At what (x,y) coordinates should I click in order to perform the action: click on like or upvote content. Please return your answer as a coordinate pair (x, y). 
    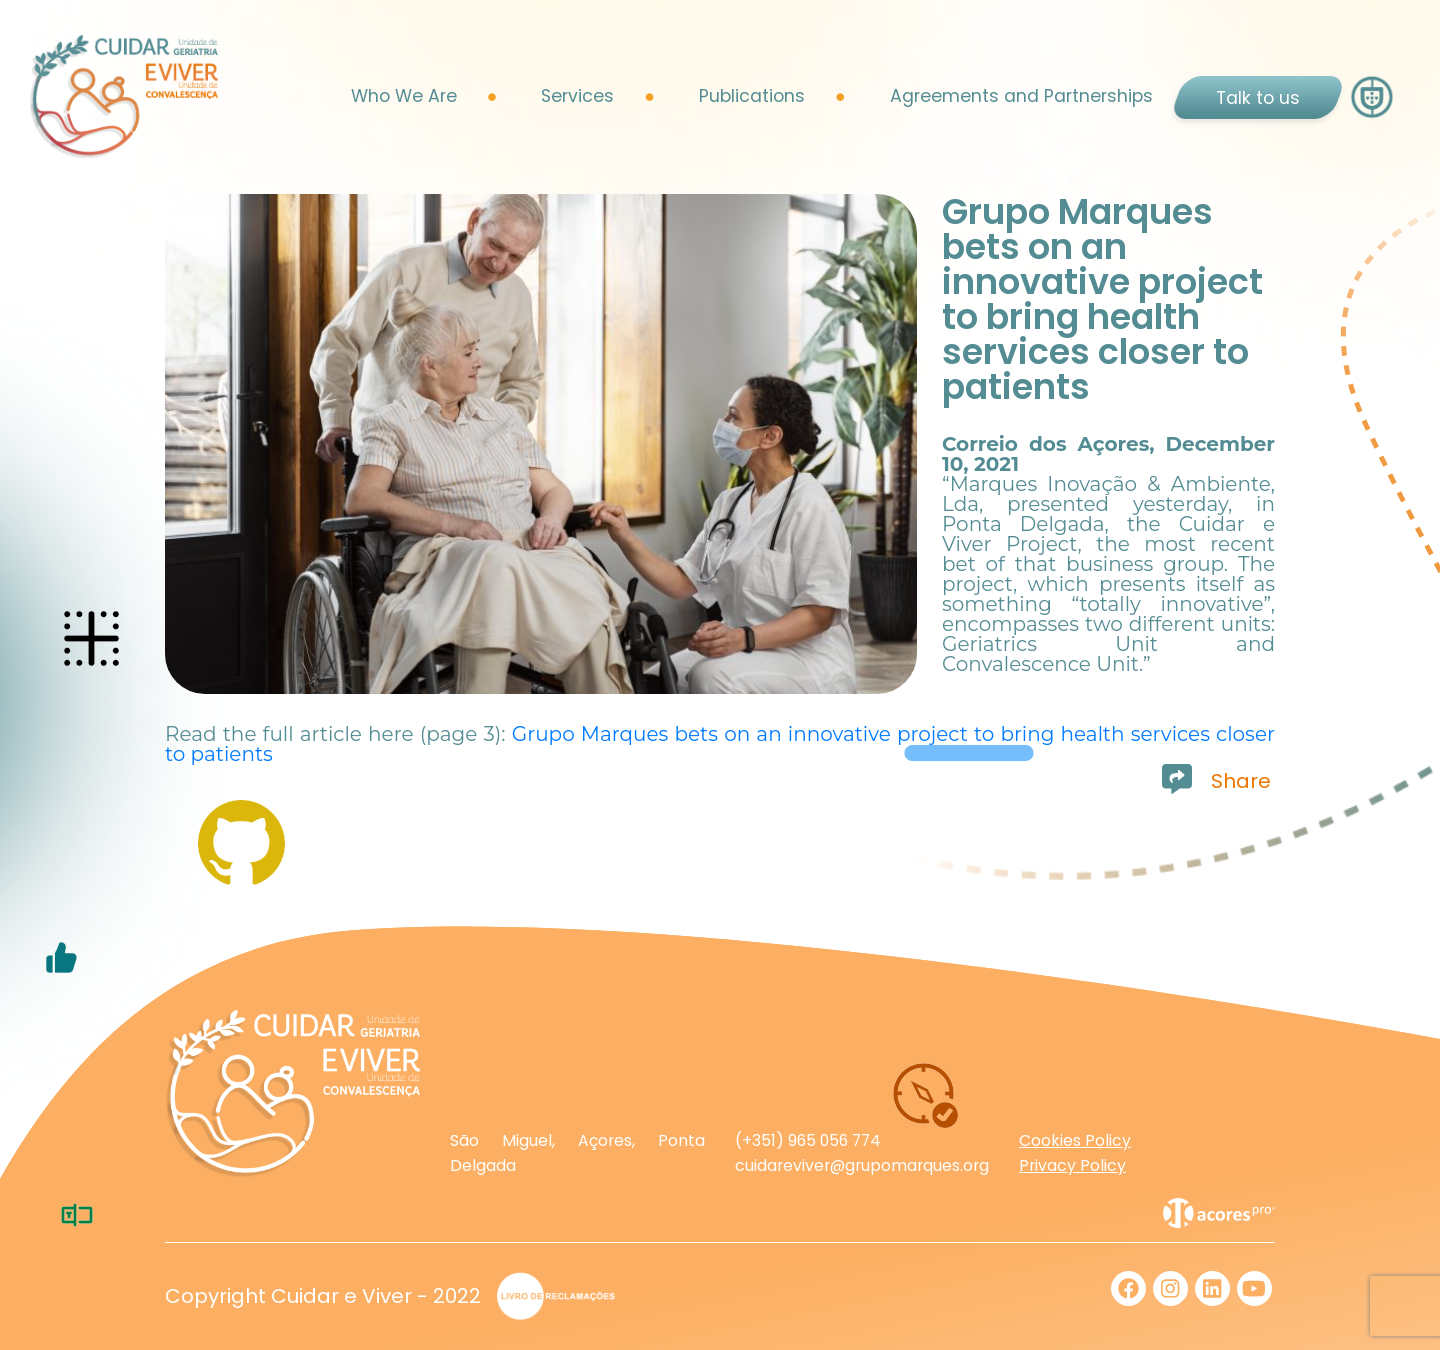
    Looking at the image, I should click on (61, 957).